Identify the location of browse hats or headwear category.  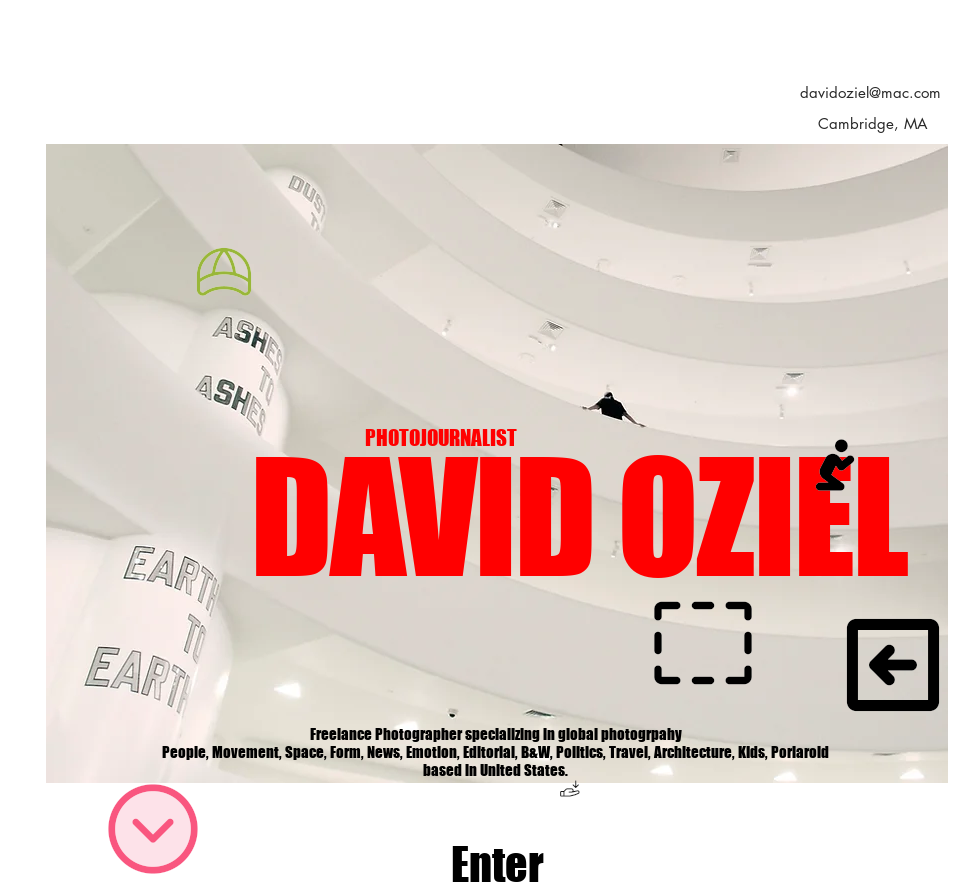
(224, 275).